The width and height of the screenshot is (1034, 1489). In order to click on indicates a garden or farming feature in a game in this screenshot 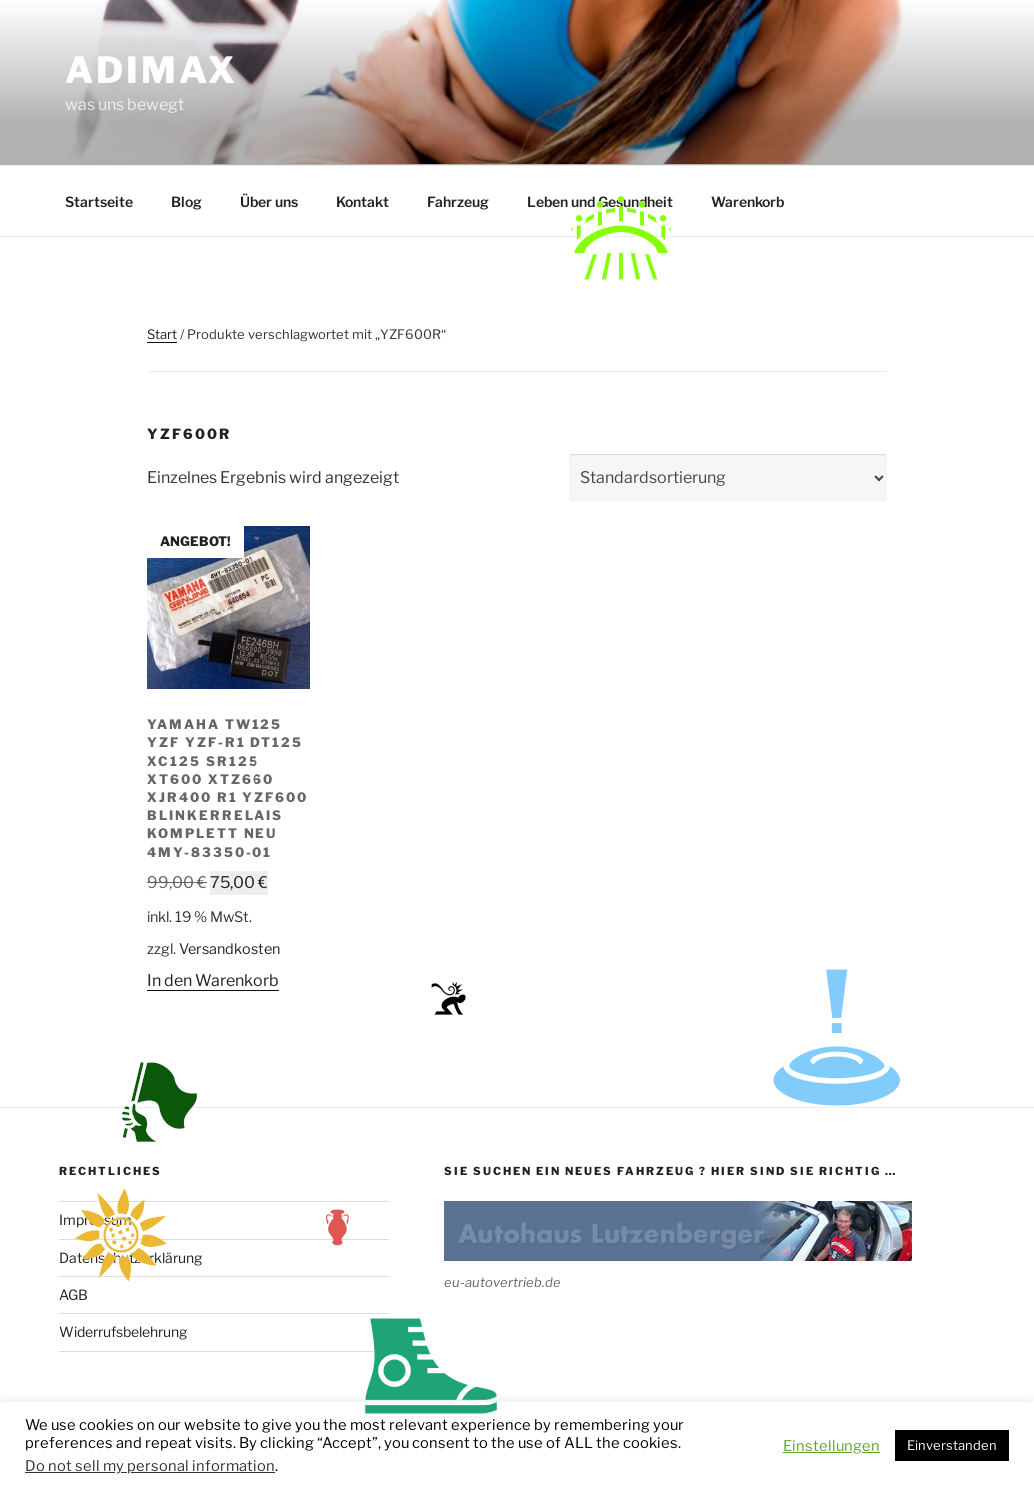, I will do `click(121, 1235)`.